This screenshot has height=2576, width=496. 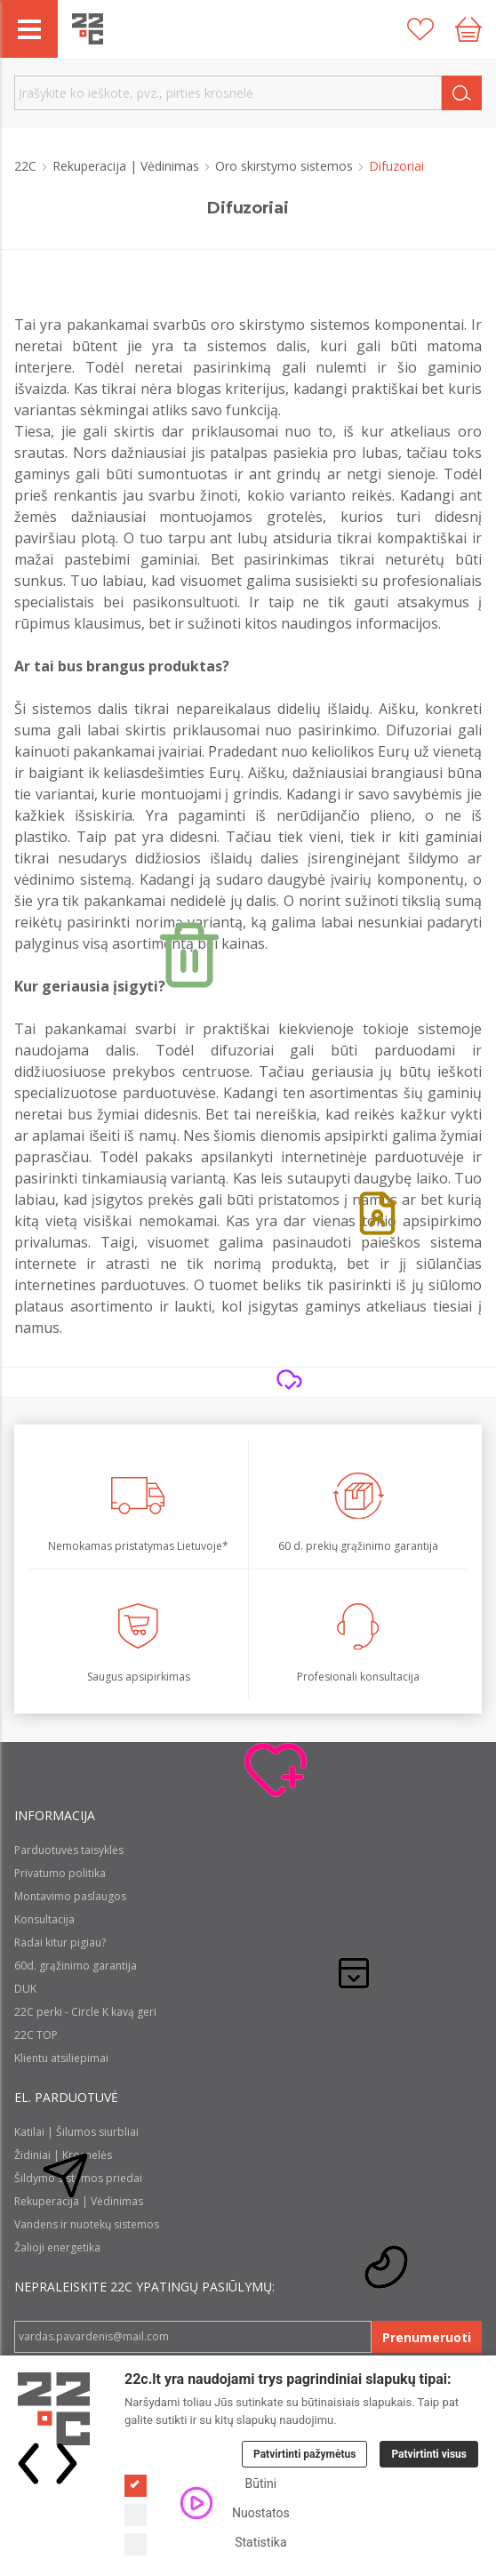 I want to click on view user profile document, so click(x=377, y=1213).